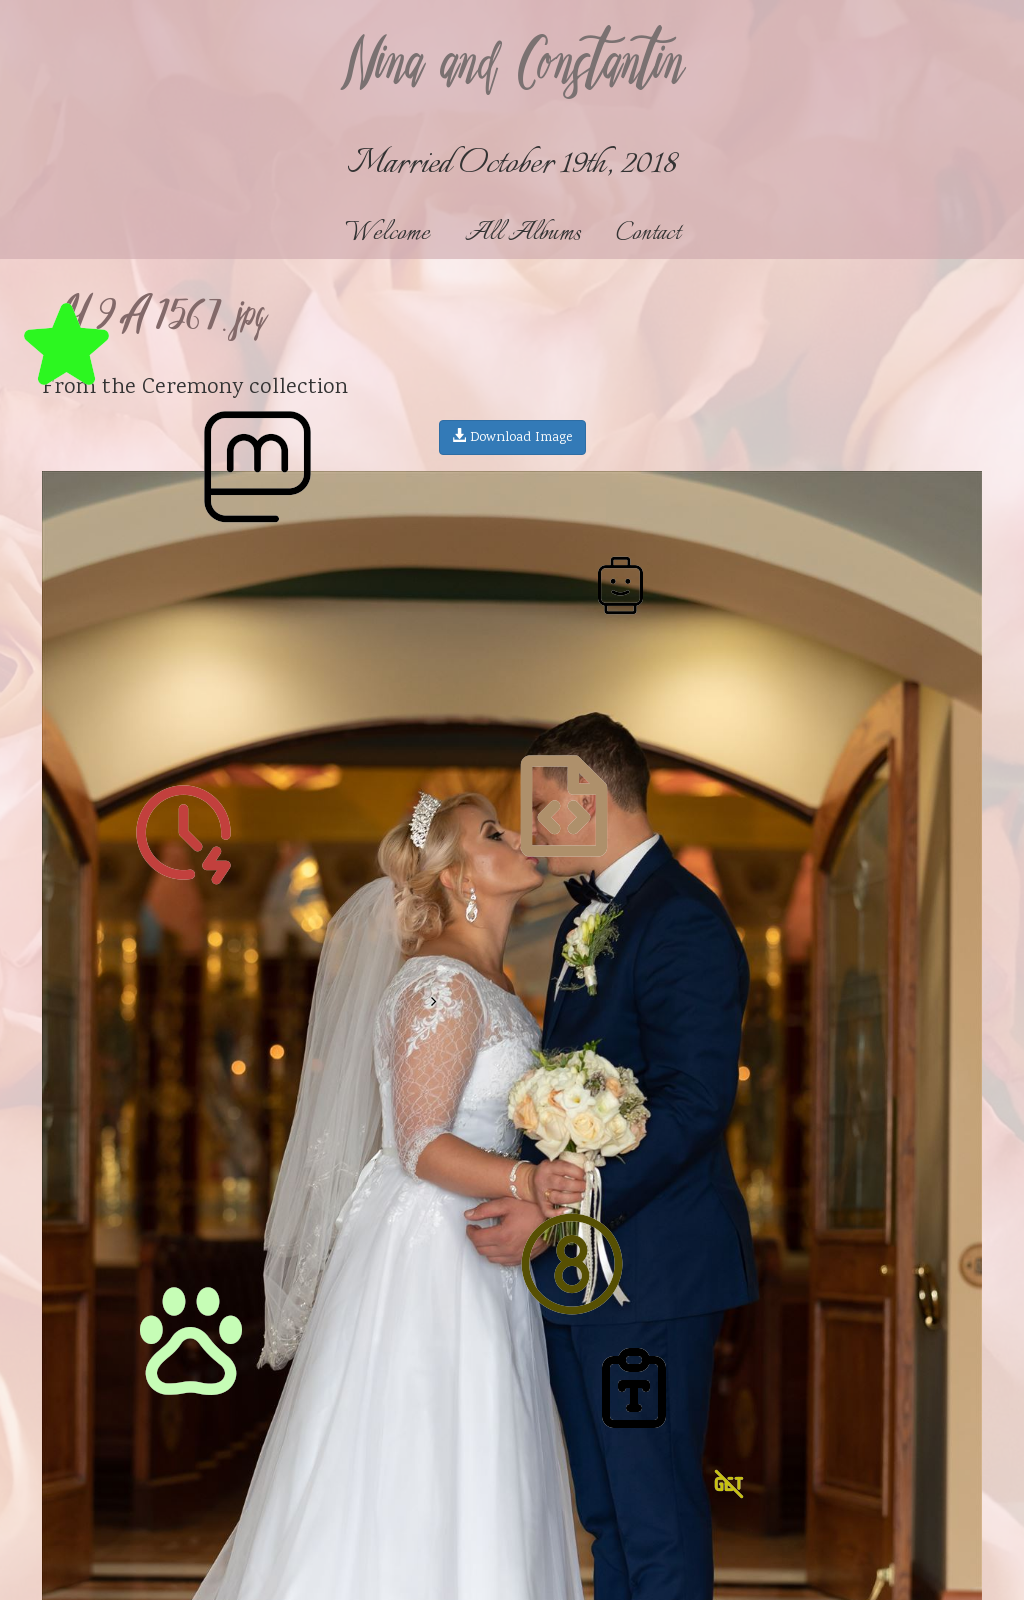  I want to click on navigate to the next item or page, so click(433, 1001).